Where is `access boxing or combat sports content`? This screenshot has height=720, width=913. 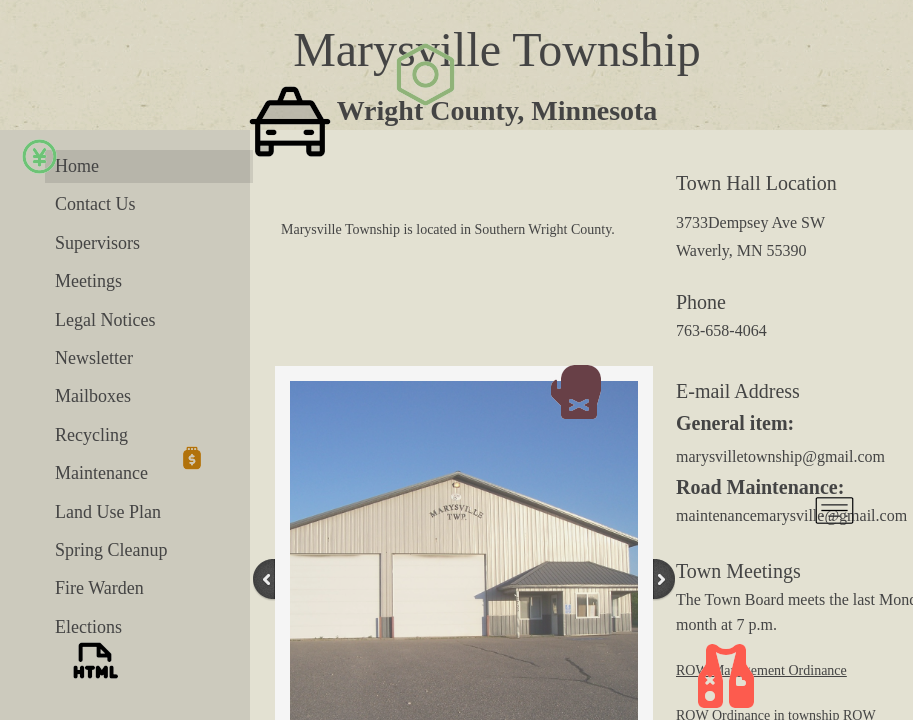 access boxing or combat sports content is located at coordinates (577, 393).